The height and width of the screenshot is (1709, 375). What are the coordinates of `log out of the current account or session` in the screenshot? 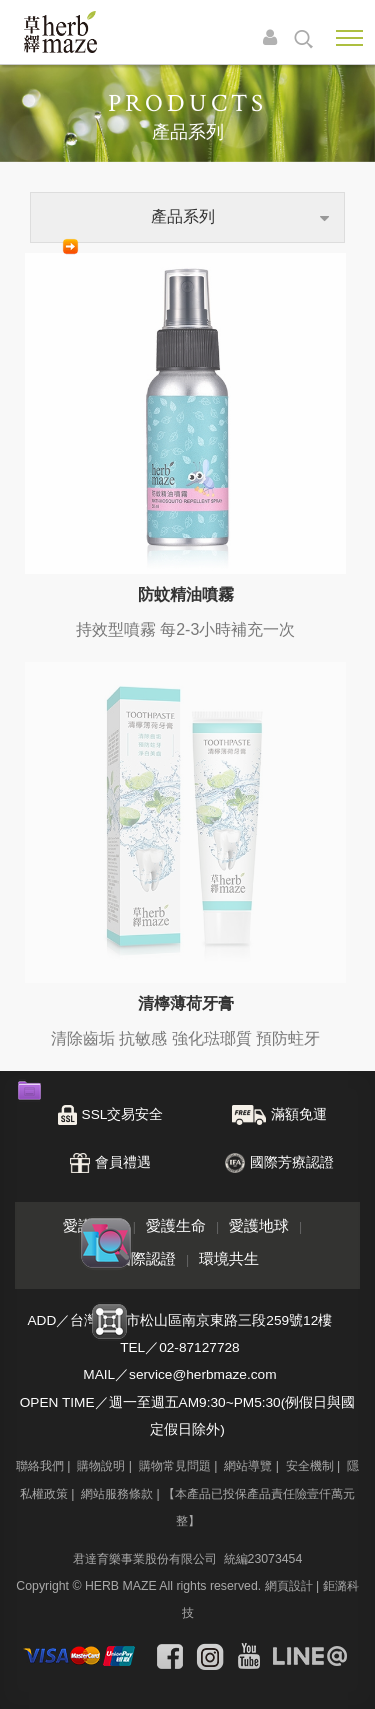 It's located at (70, 246).